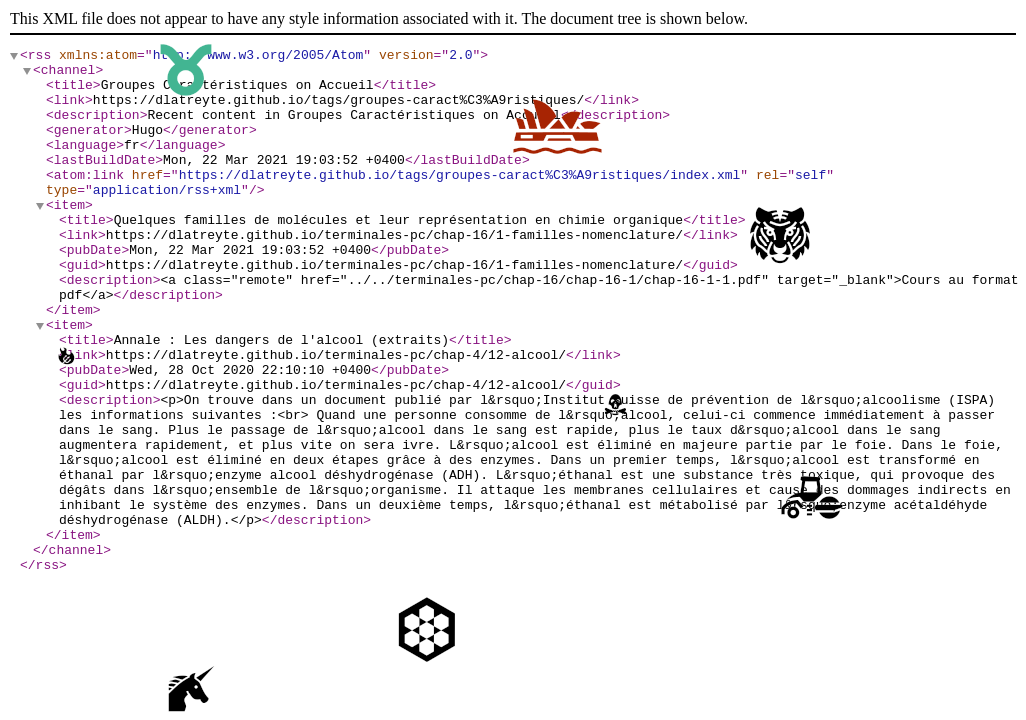  I want to click on view sydney opera house landmark information, so click(557, 119).